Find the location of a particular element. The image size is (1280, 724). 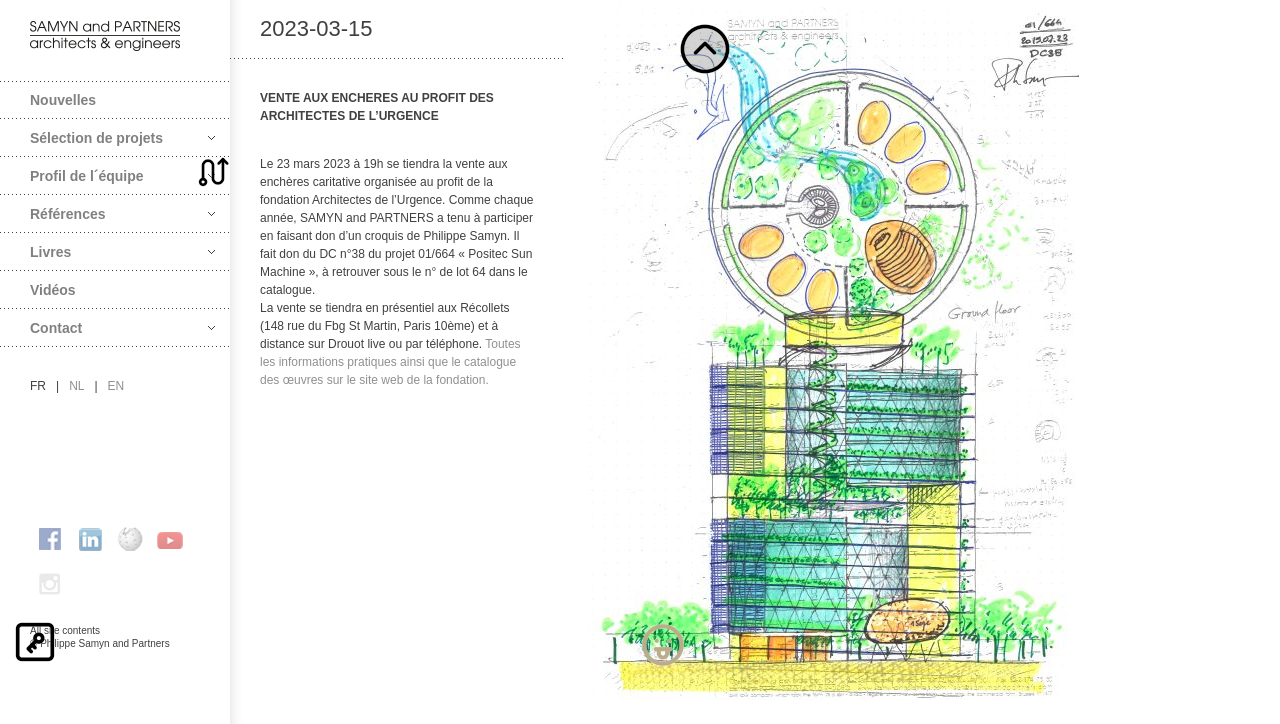

s-turn or winding road ahead is located at coordinates (213, 172).